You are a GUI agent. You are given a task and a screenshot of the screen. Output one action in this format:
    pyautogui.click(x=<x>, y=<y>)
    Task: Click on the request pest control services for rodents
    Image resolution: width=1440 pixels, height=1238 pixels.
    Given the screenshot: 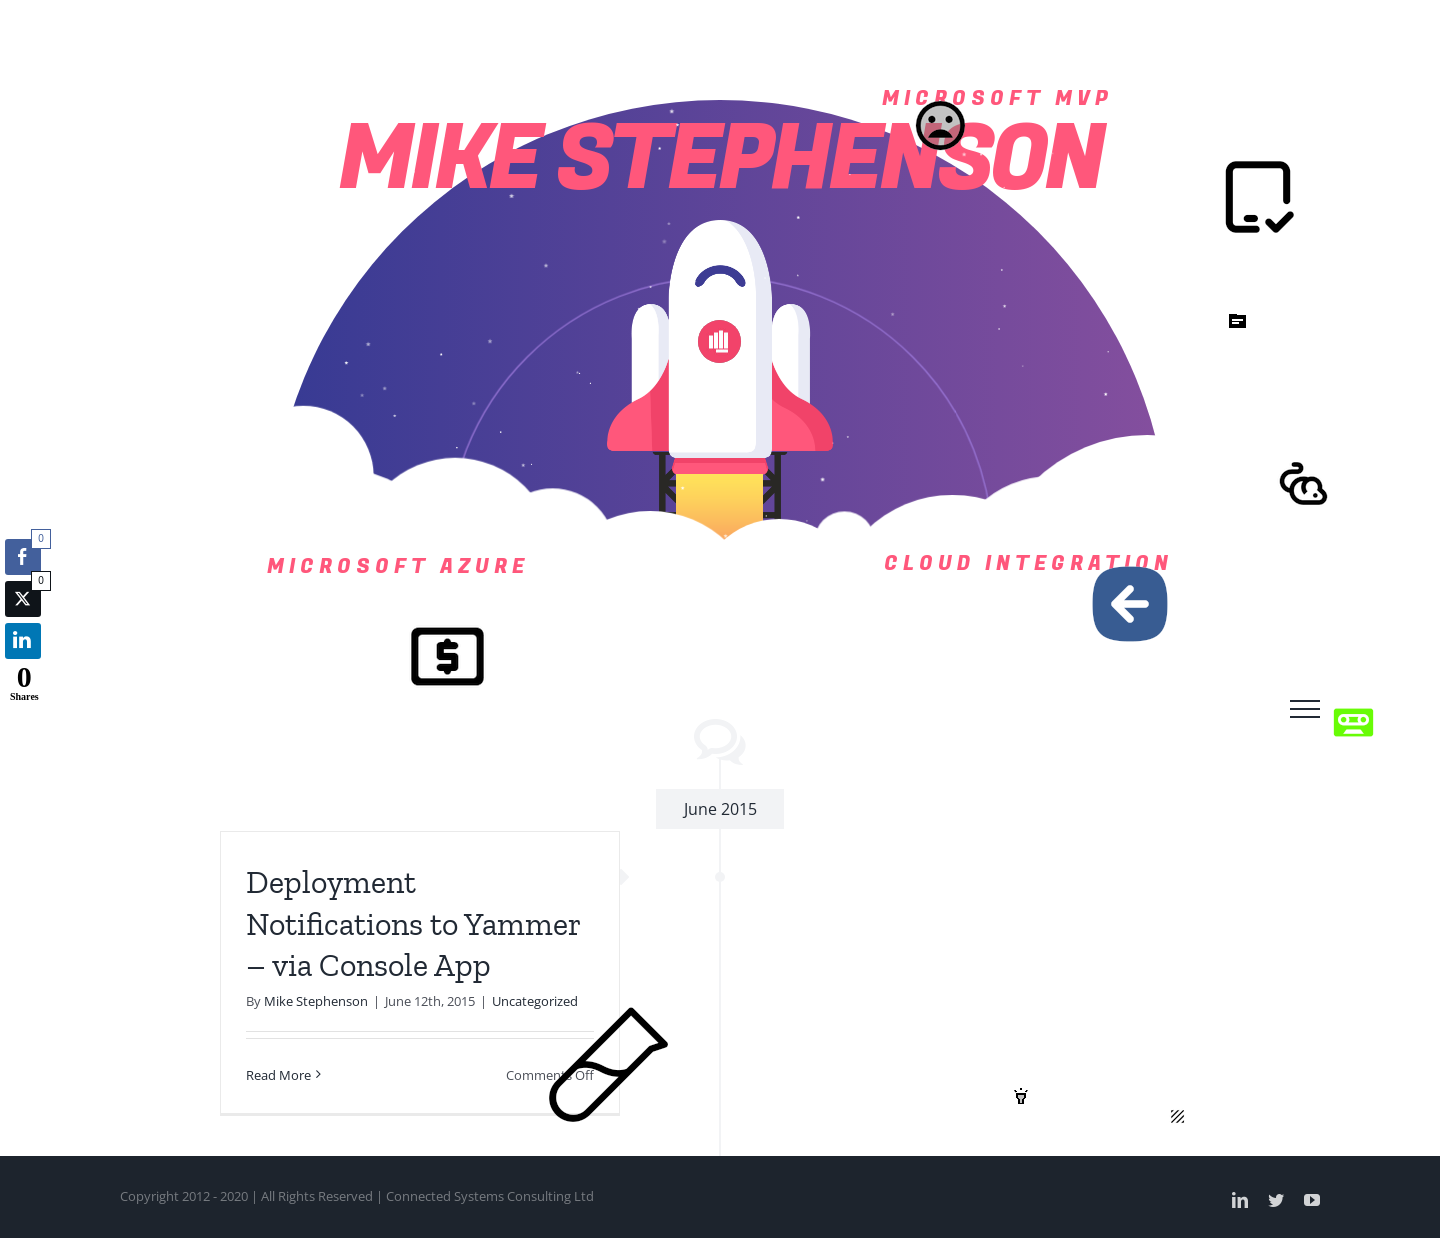 What is the action you would take?
    pyautogui.click(x=1303, y=483)
    